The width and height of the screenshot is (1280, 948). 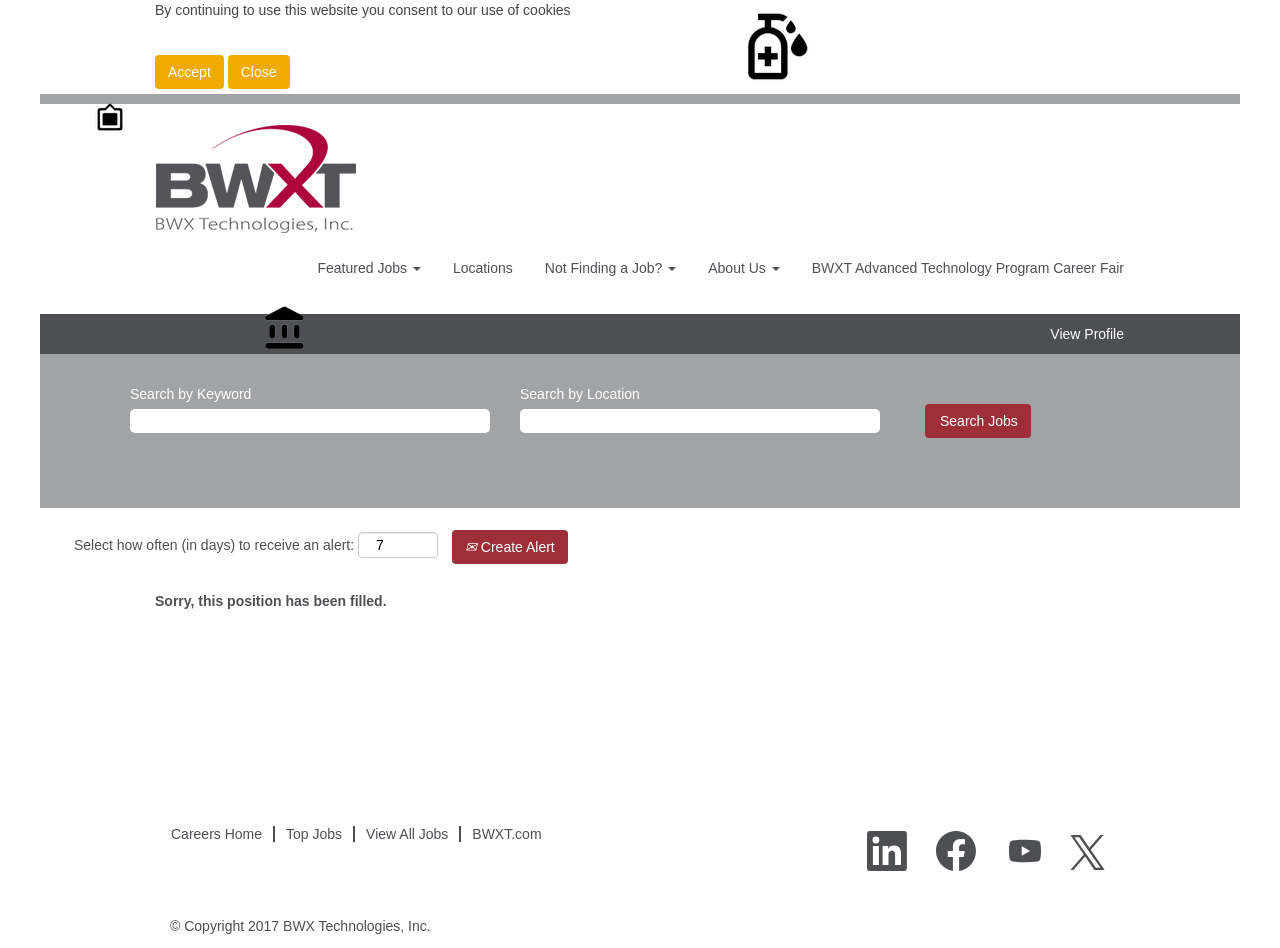 I want to click on view photo in a decorative frame, so click(x=110, y=118).